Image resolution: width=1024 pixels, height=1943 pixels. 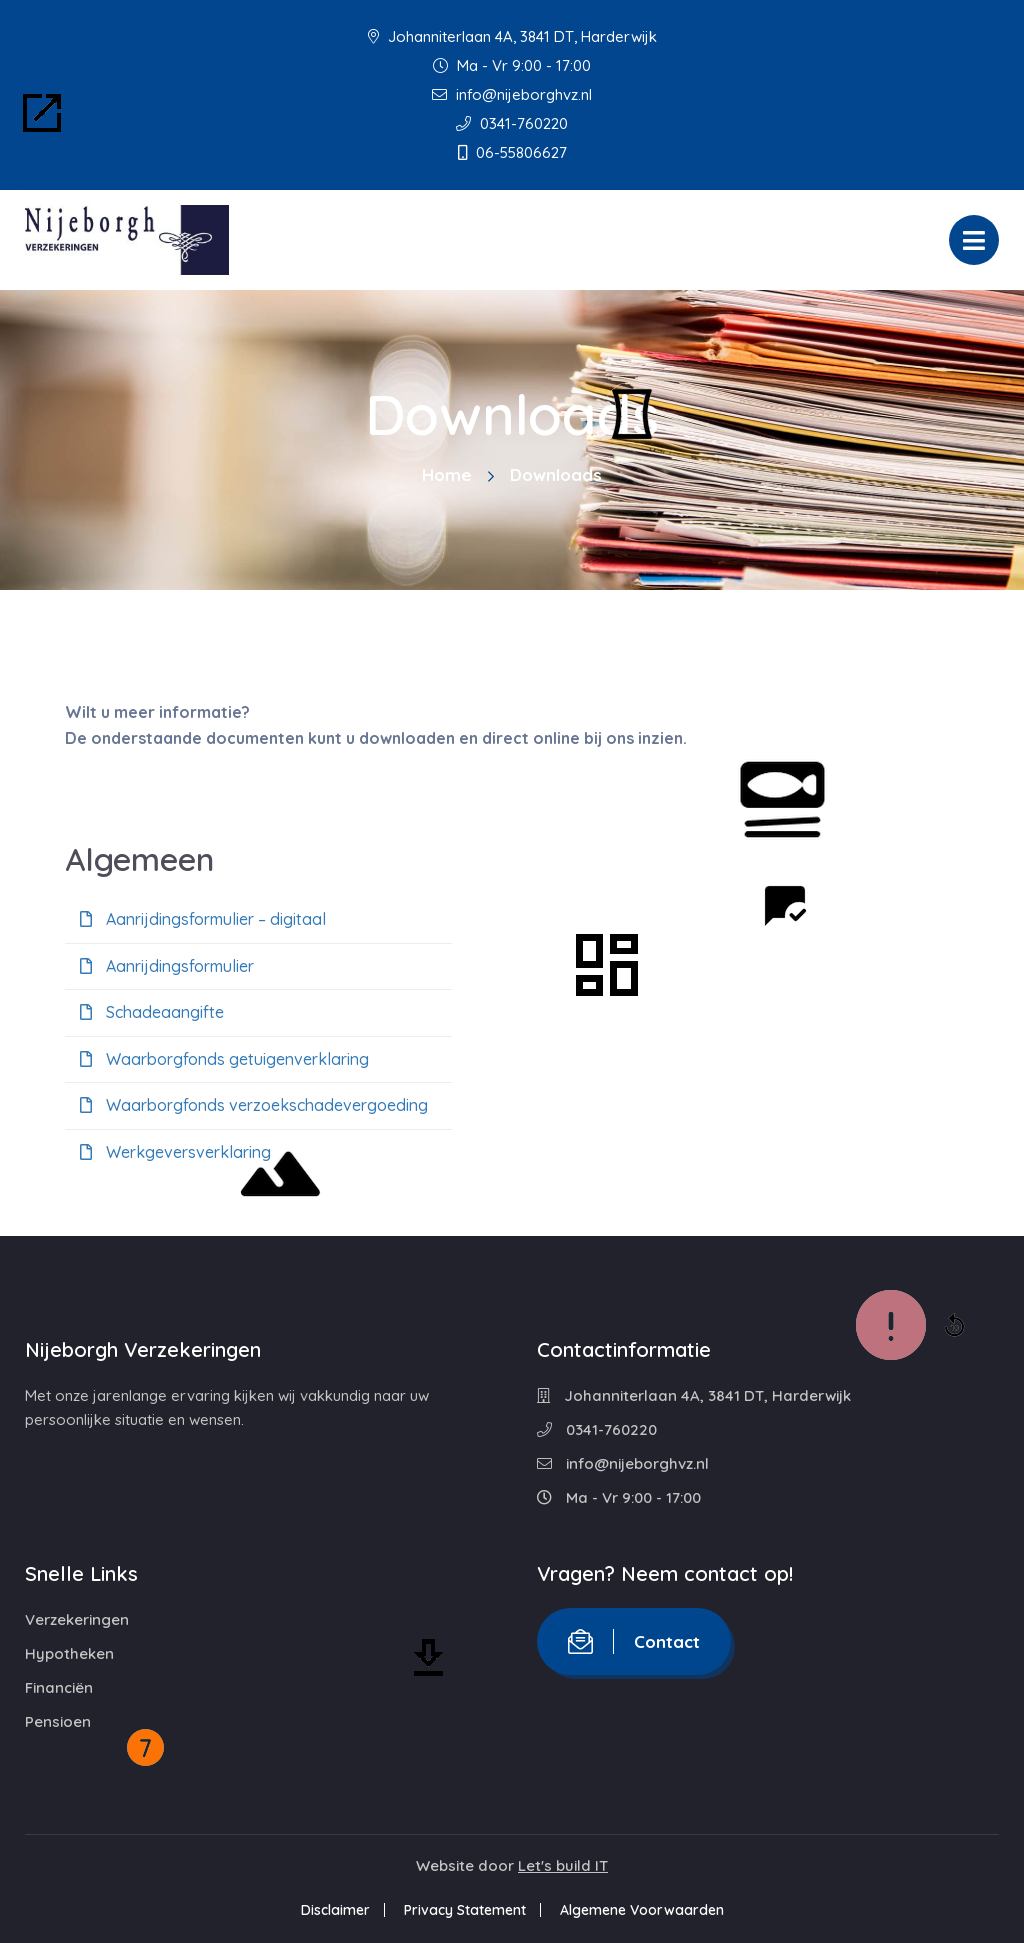 What do you see at coordinates (42, 113) in the screenshot?
I see `open link in a new tab or window` at bounding box center [42, 113].